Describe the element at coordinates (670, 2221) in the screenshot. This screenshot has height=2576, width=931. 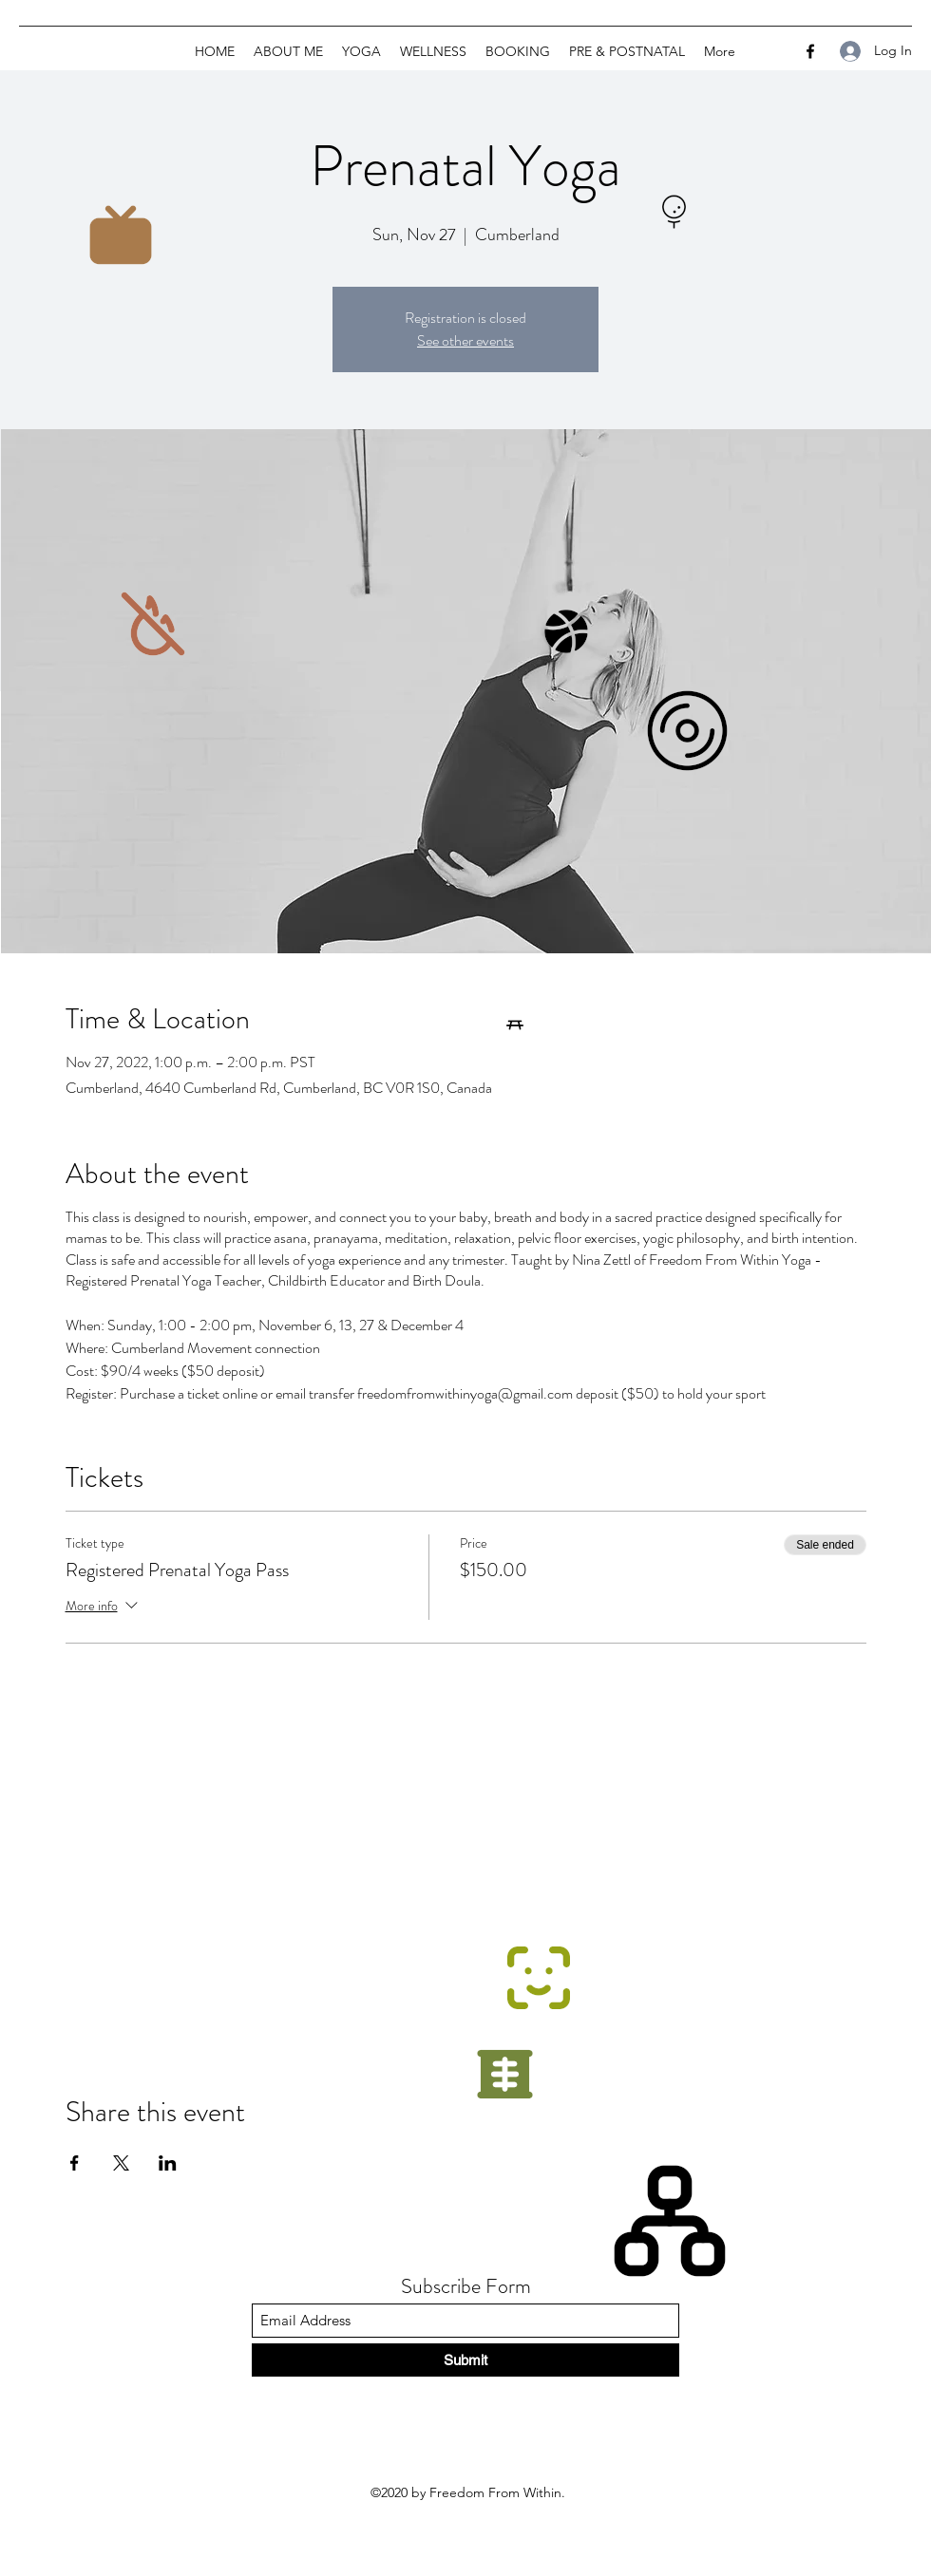
I see `view site structure or hierarchy` at that location.